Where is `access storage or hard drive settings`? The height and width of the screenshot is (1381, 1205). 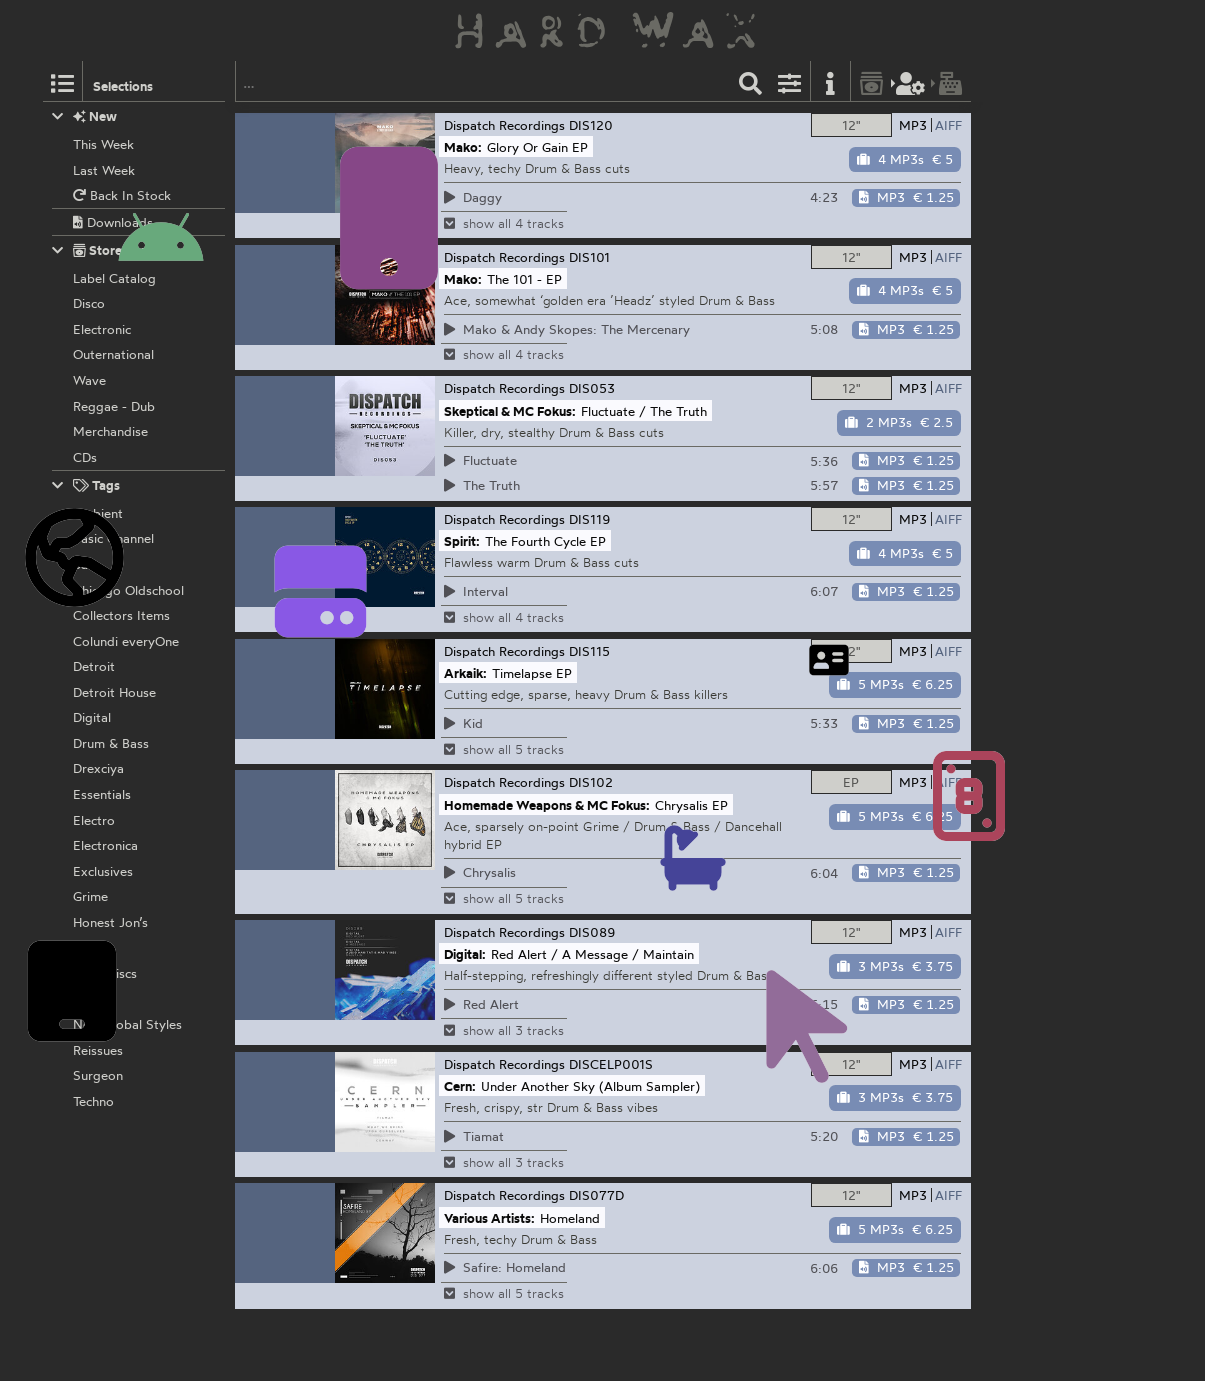
access storage or hard drive settings is located at coordinates (320, 591).